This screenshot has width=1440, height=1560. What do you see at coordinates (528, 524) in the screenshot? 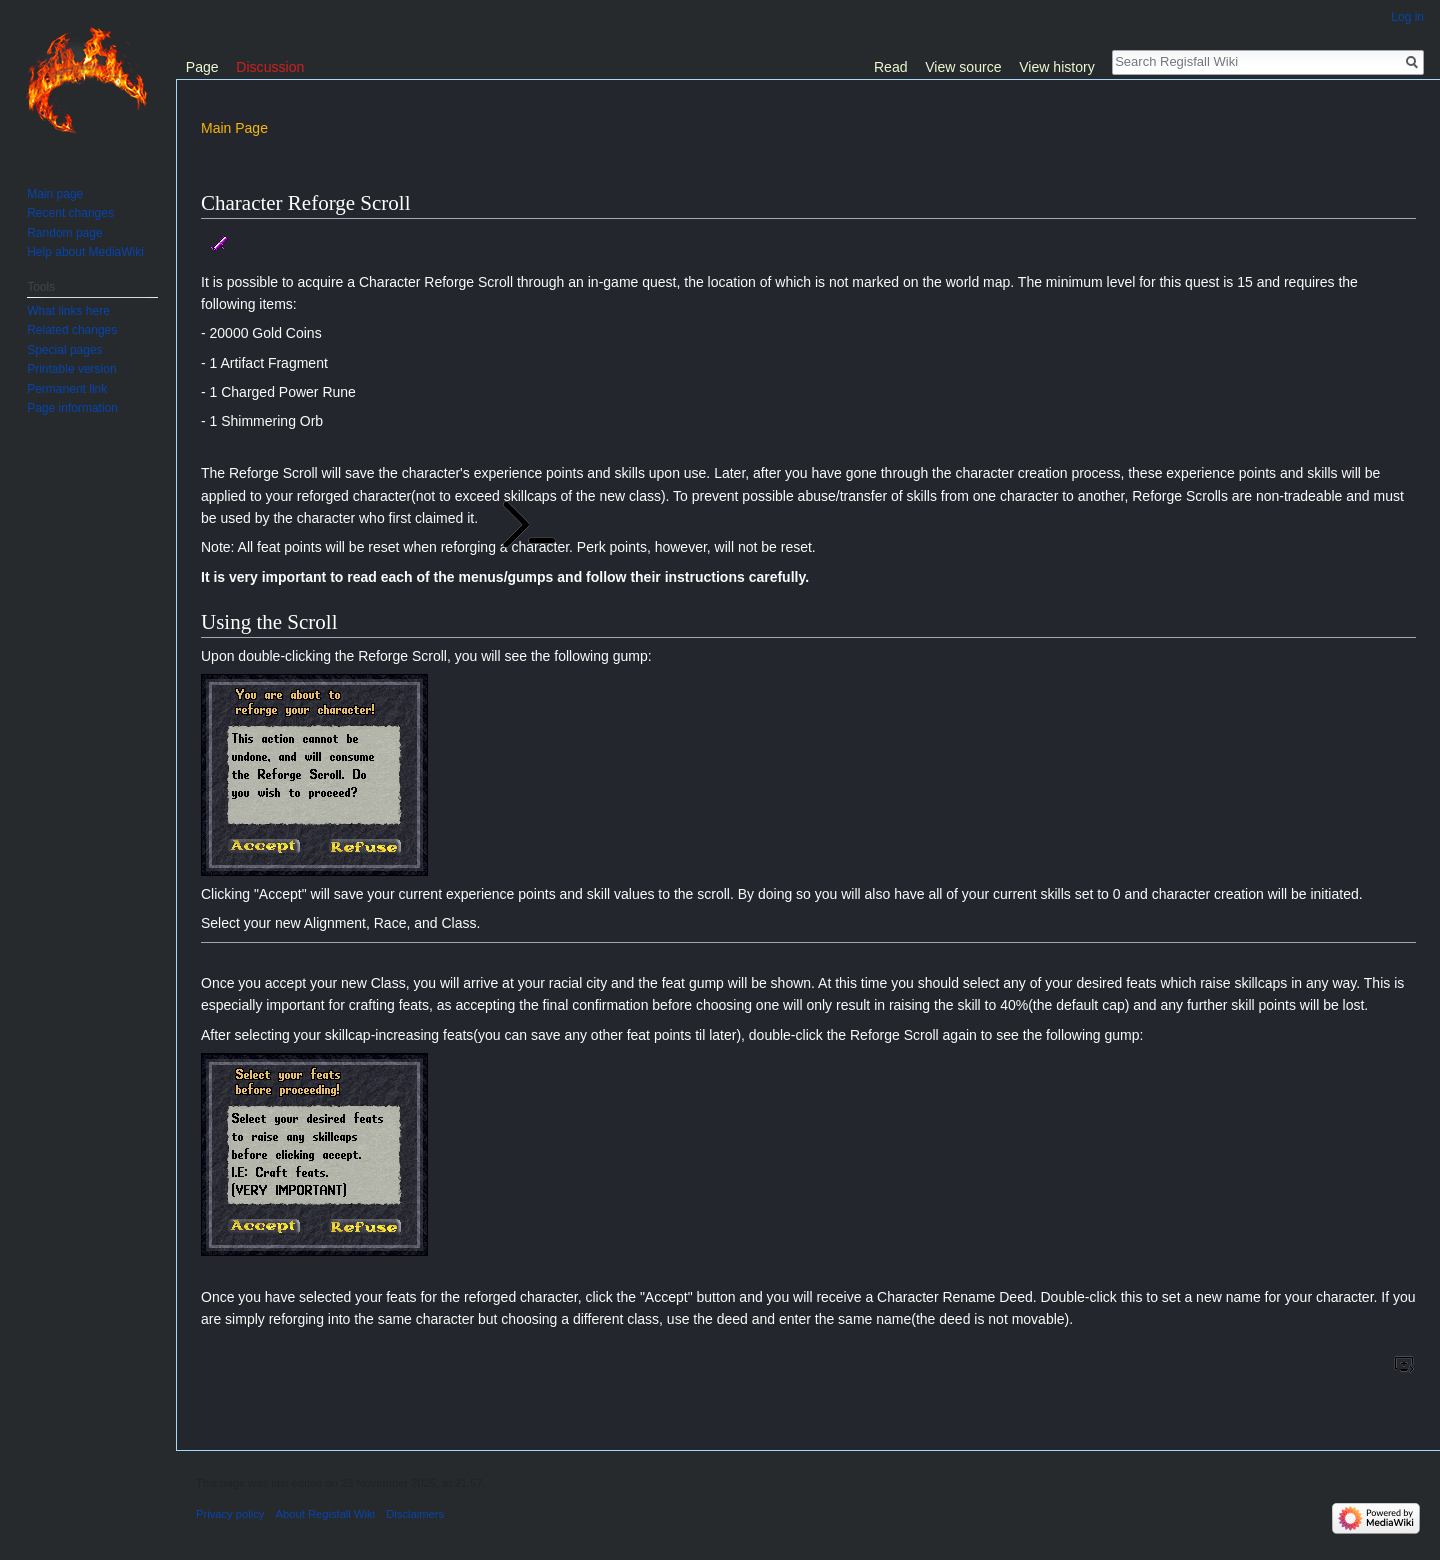
I see `open command palette` at bounding box center [528, 524].